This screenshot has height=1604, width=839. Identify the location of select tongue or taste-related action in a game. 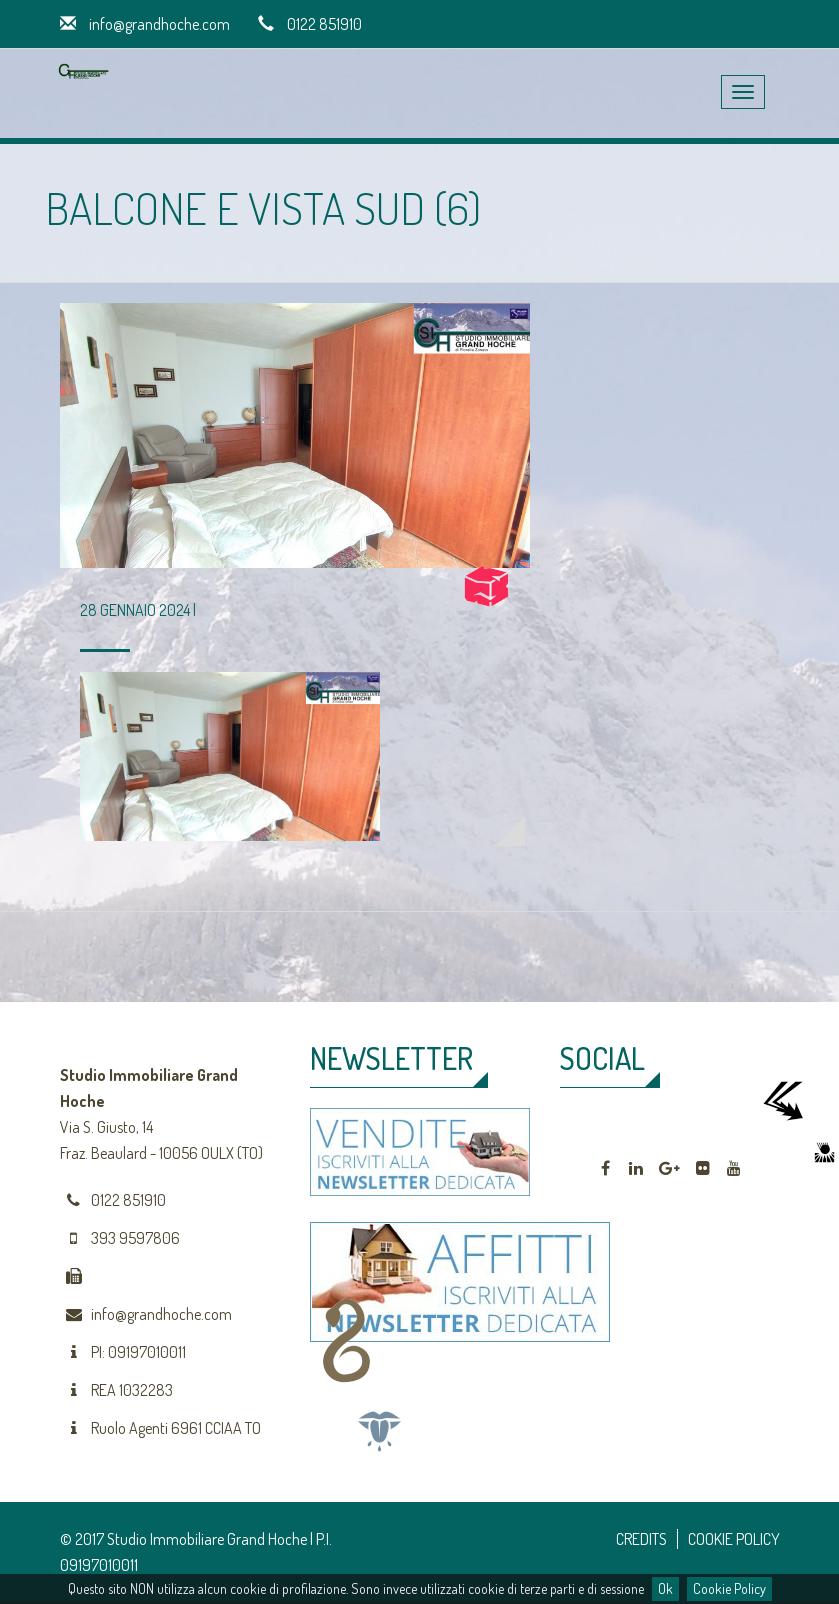
(379, 1431).